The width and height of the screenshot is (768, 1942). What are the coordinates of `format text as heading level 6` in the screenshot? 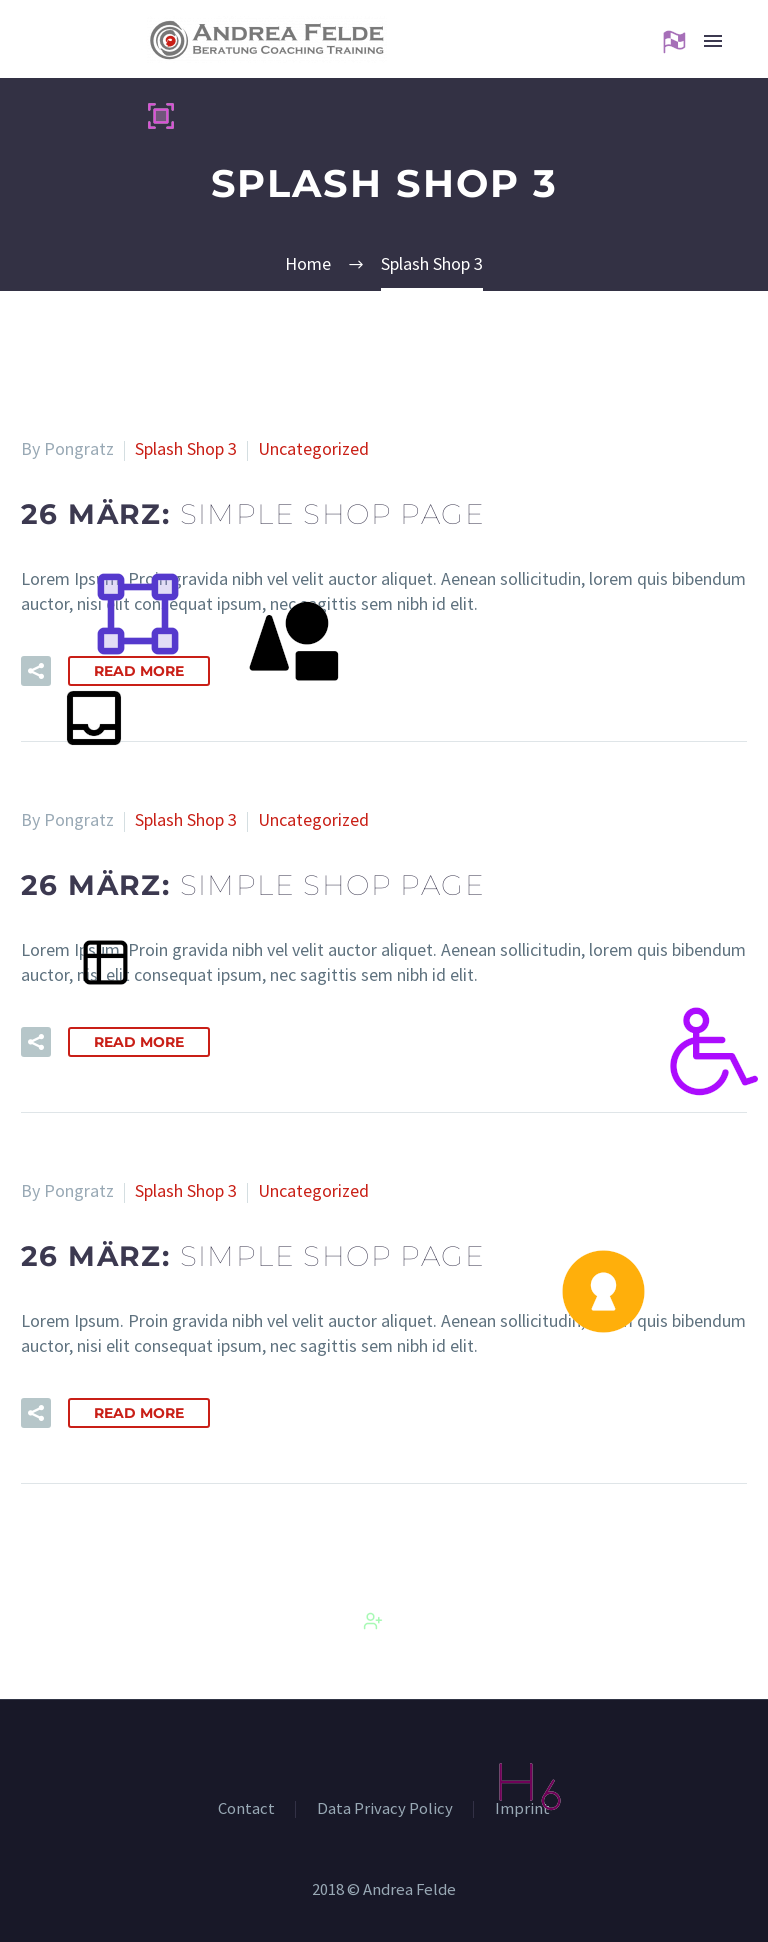 It's located at (526, 1785).